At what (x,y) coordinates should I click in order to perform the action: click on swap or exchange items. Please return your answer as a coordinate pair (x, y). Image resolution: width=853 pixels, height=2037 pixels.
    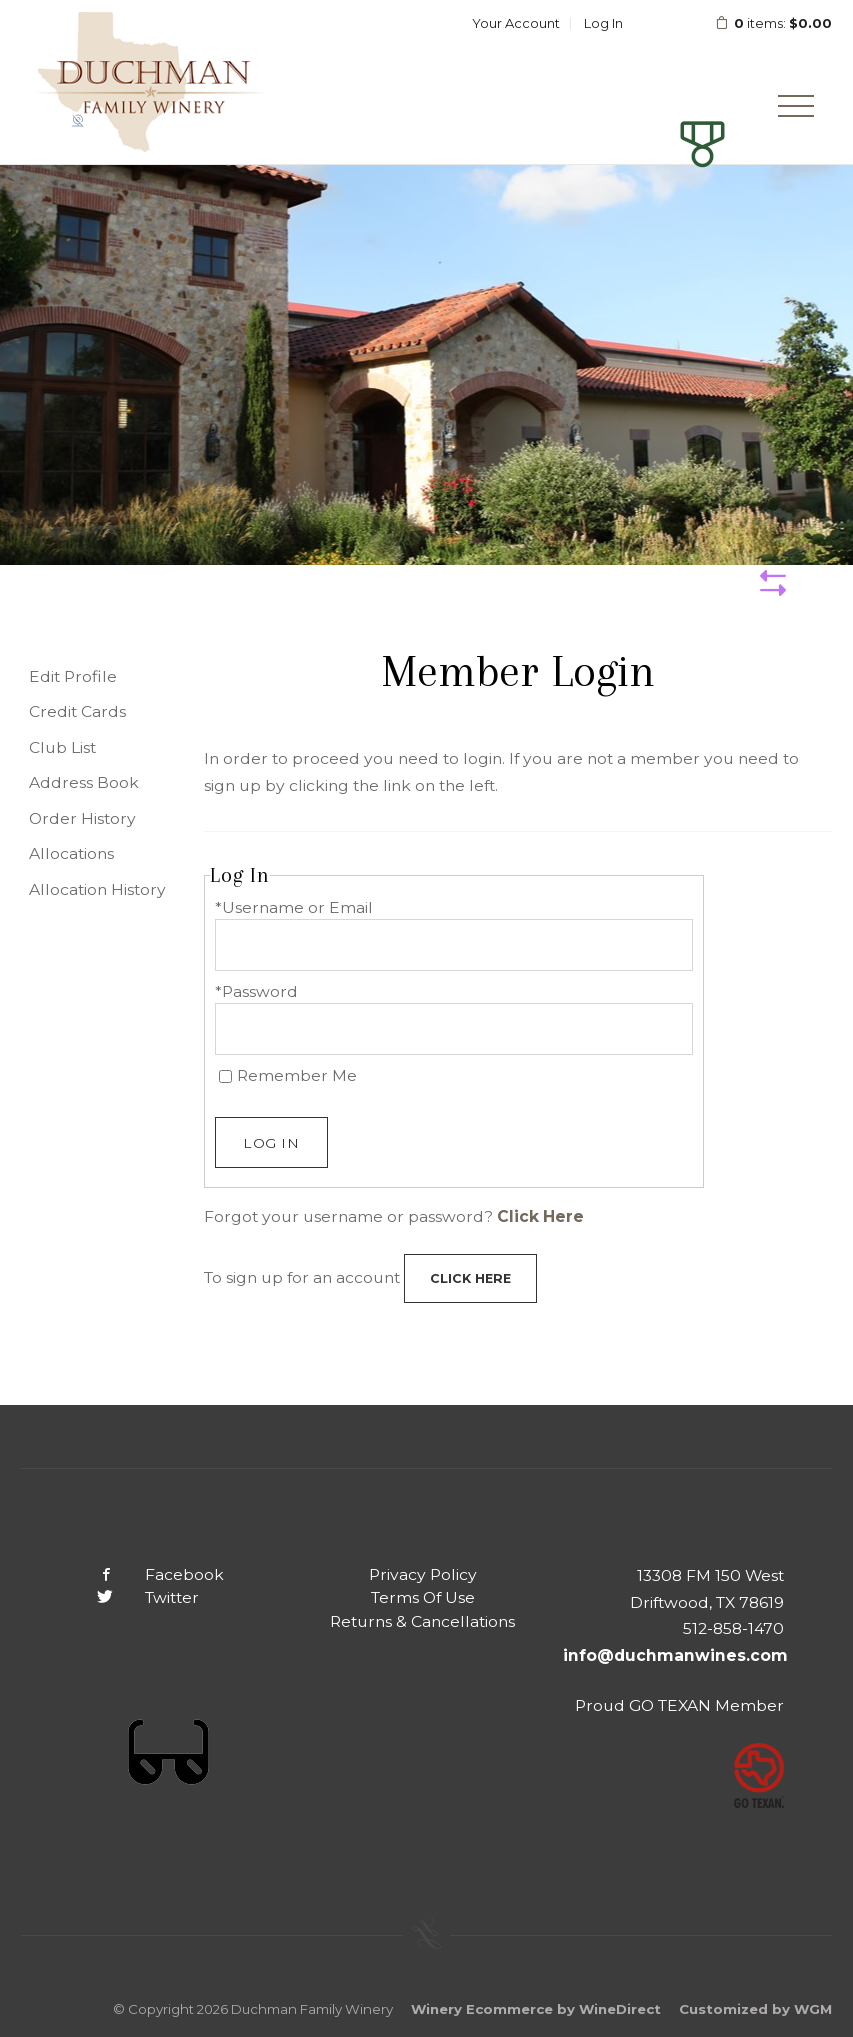
    Looking at the image, I should click on (773, 583).